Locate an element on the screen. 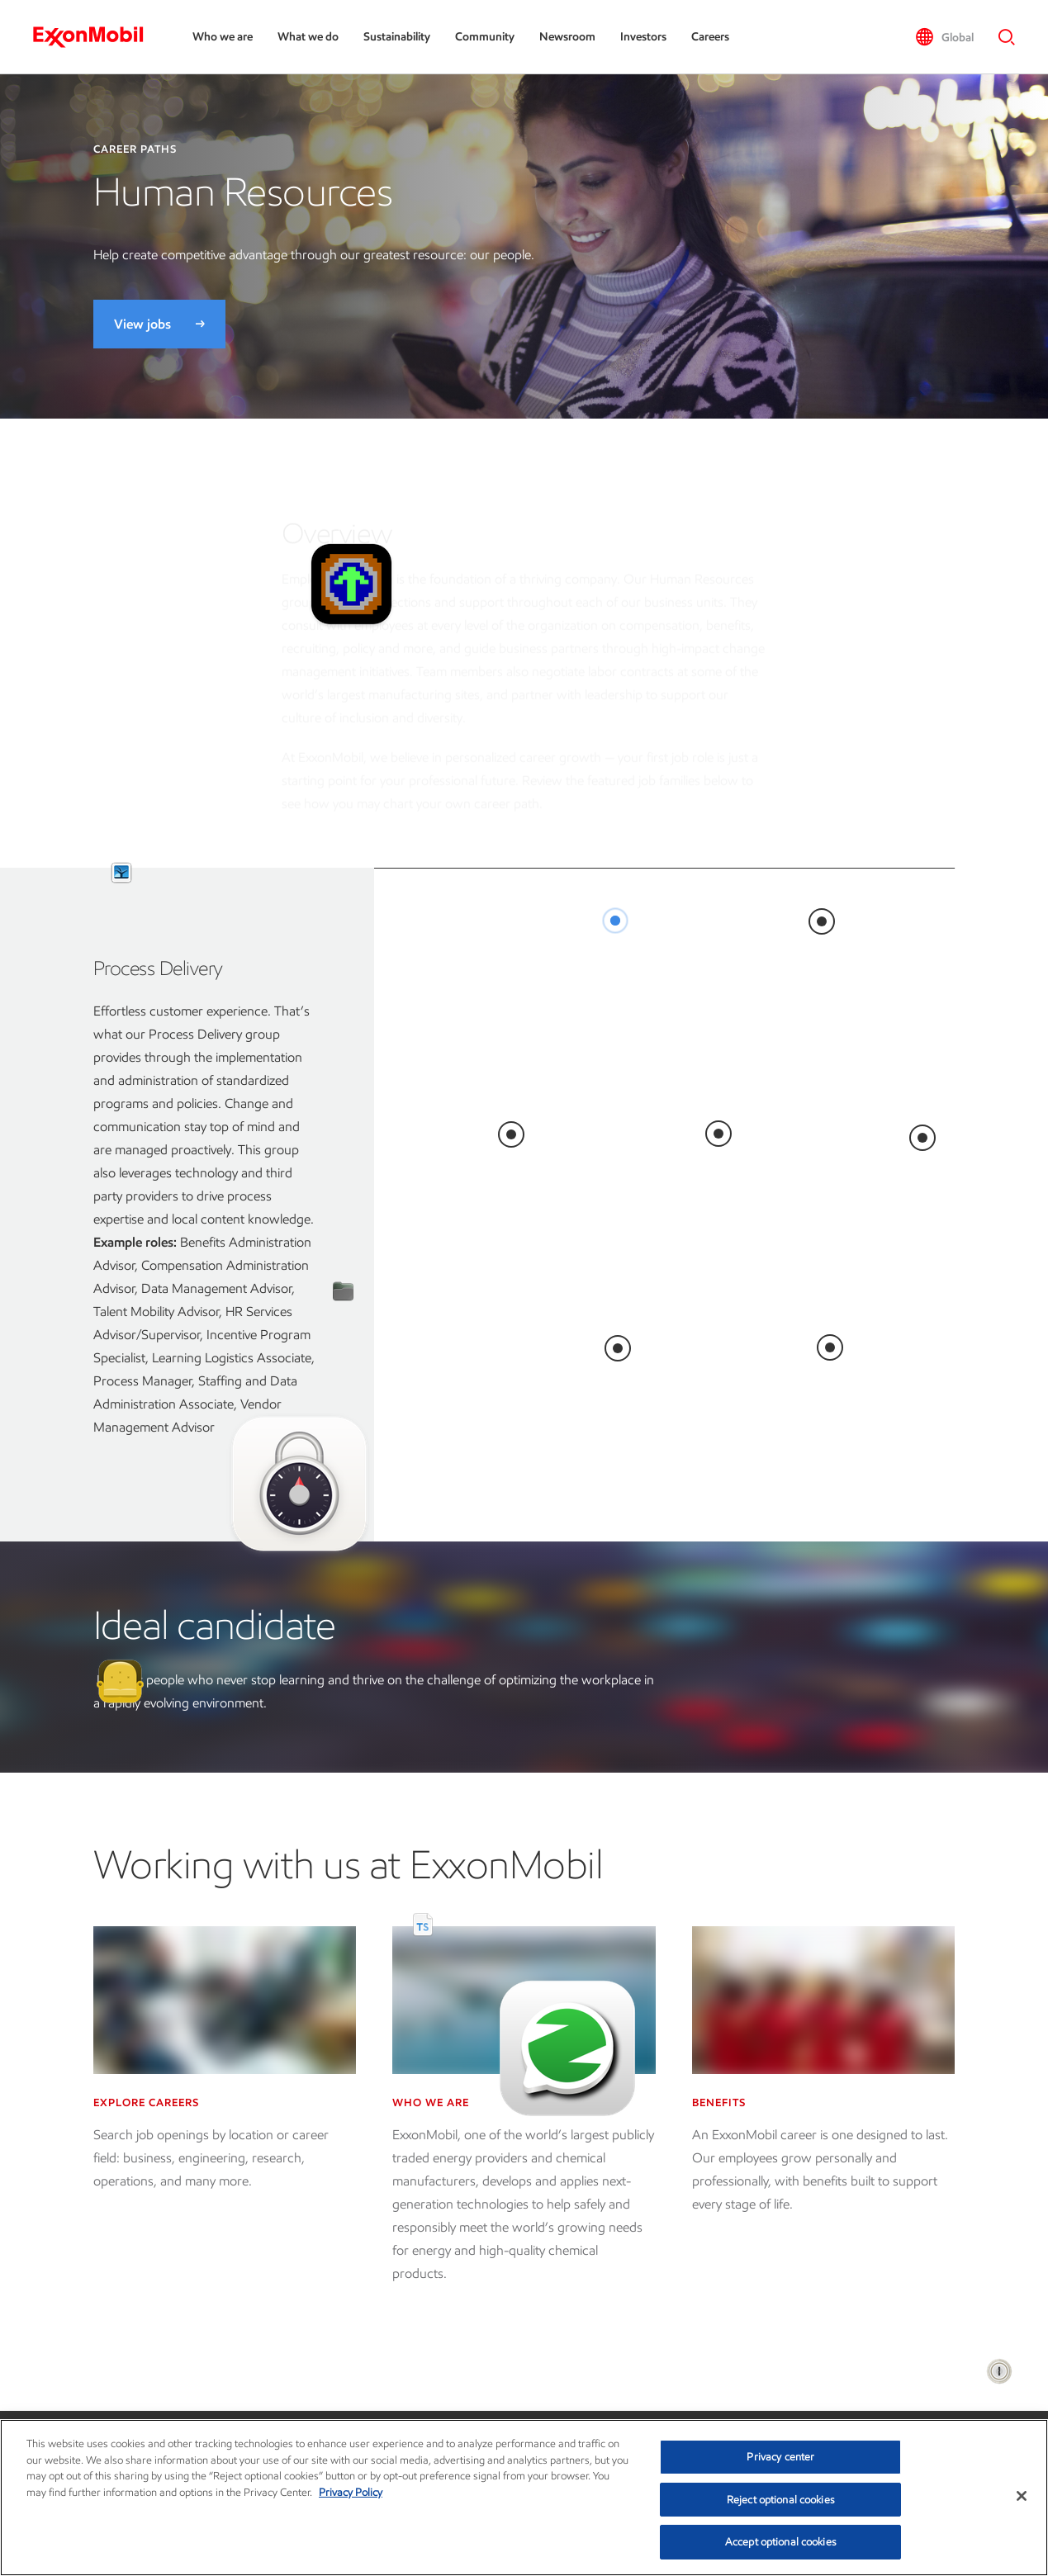 This screenshot has height=2576, width=1048. open Shotwell photo manager is located at coordinates (121, 873).